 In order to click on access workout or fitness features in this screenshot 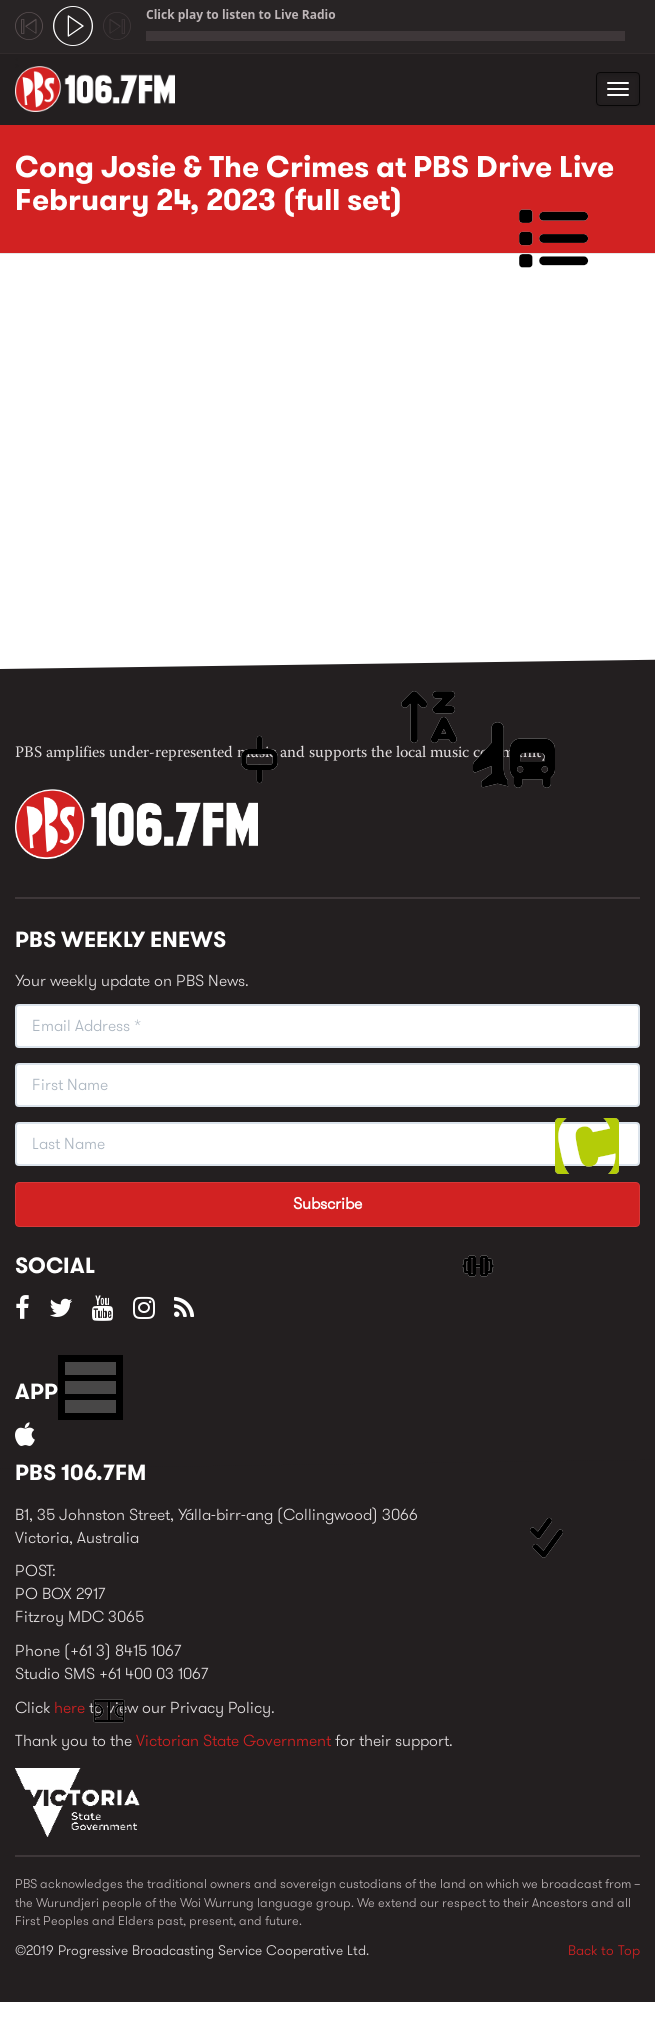, I will do `click(478, 1266)`.